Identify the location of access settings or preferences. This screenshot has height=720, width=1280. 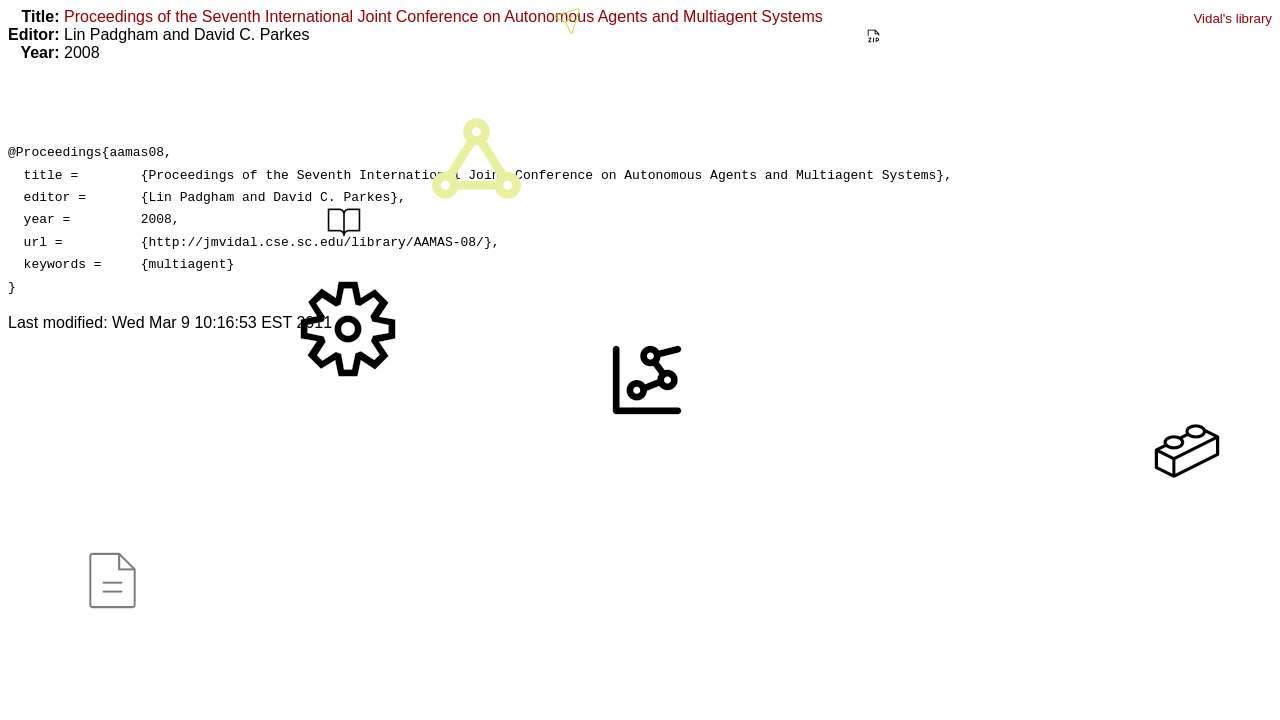
(348, 329).